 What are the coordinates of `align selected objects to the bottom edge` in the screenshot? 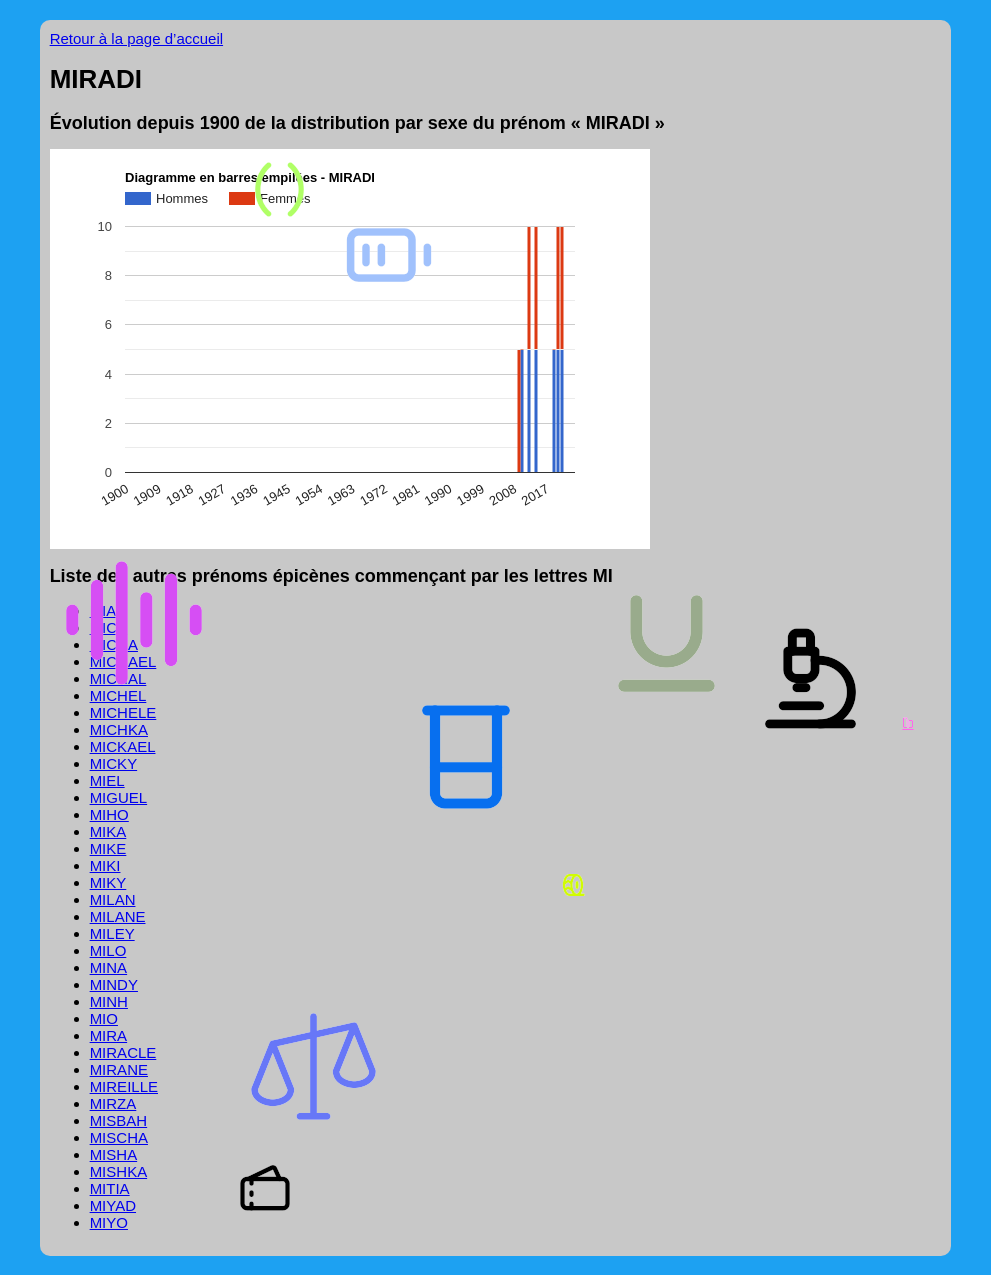 It's located at (908, 724).